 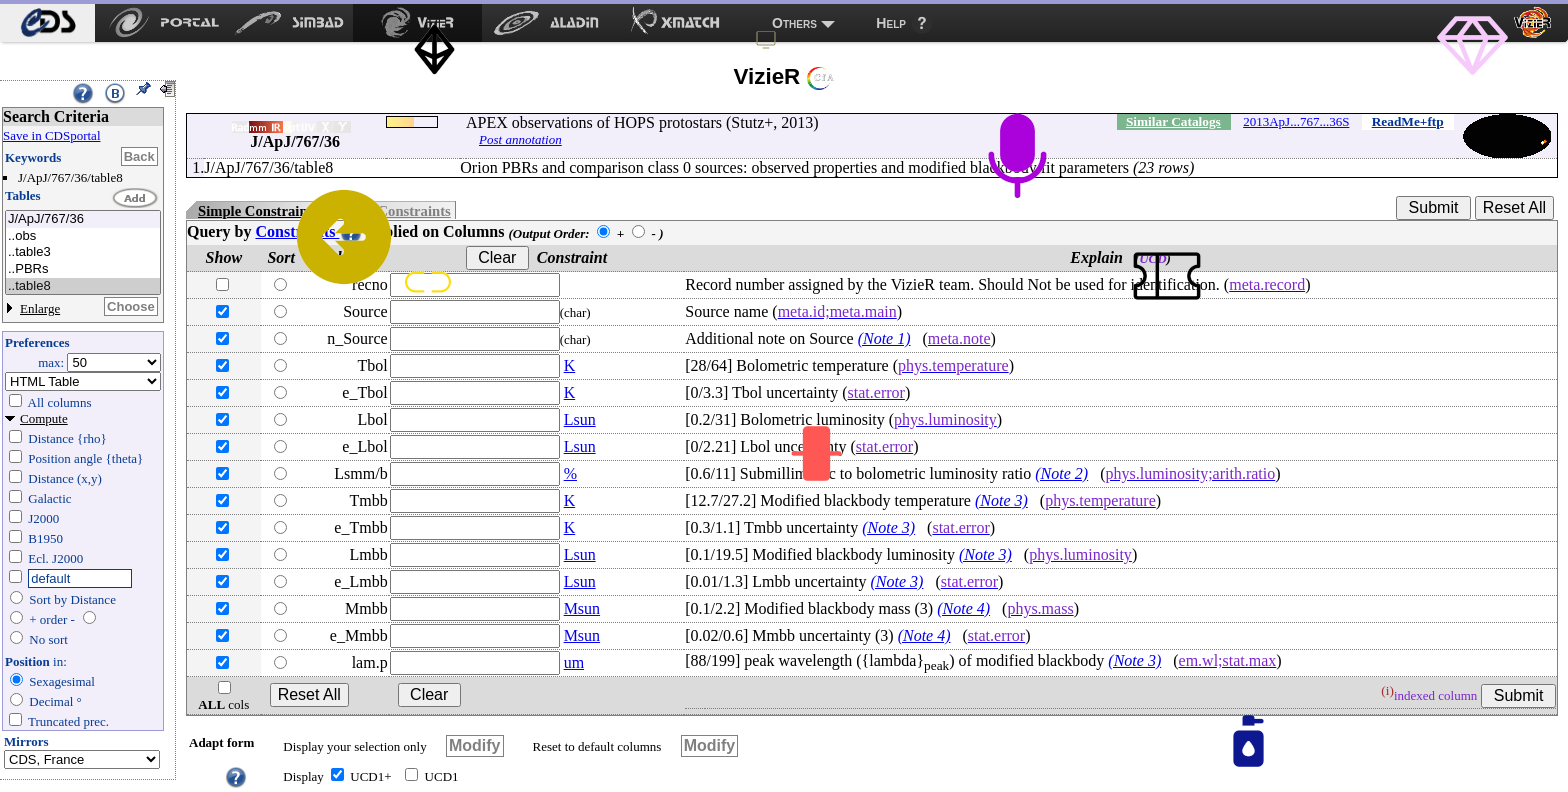 I want to click on go back to the previous screen, so click(x=344, y=237).